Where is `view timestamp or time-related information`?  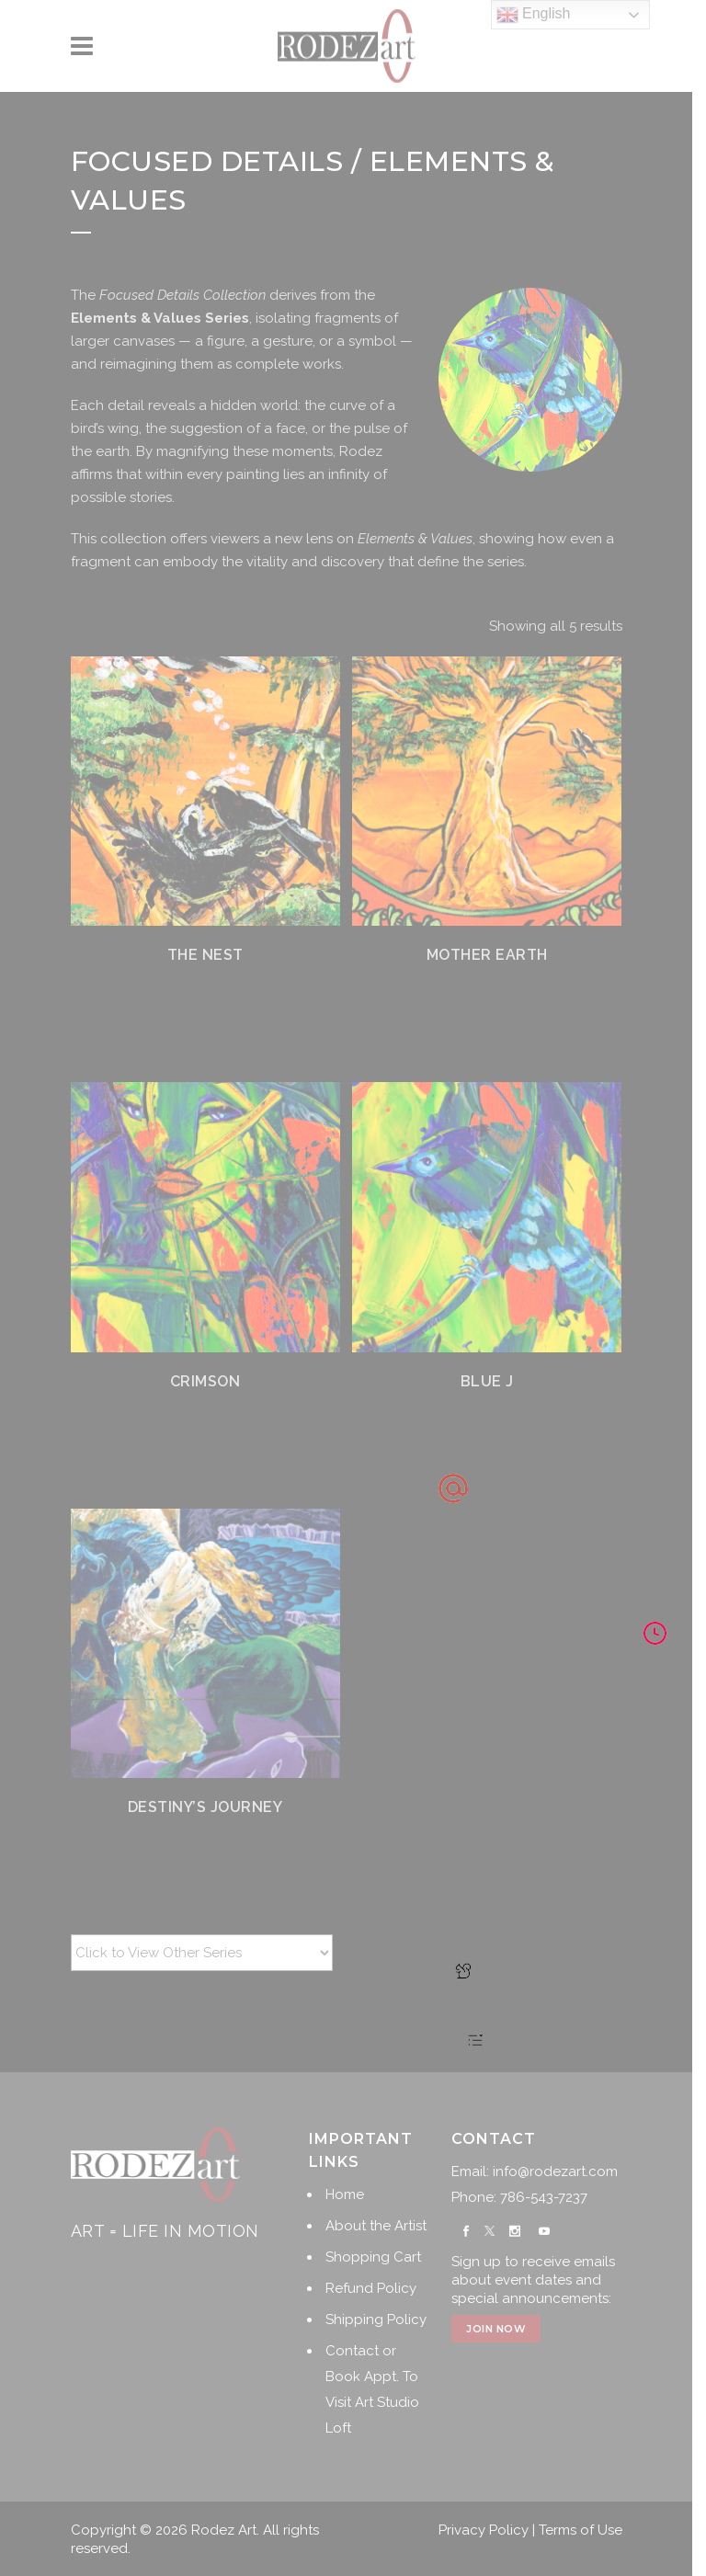
view timestamp or time-related information is located at coordinates (655, 1633).